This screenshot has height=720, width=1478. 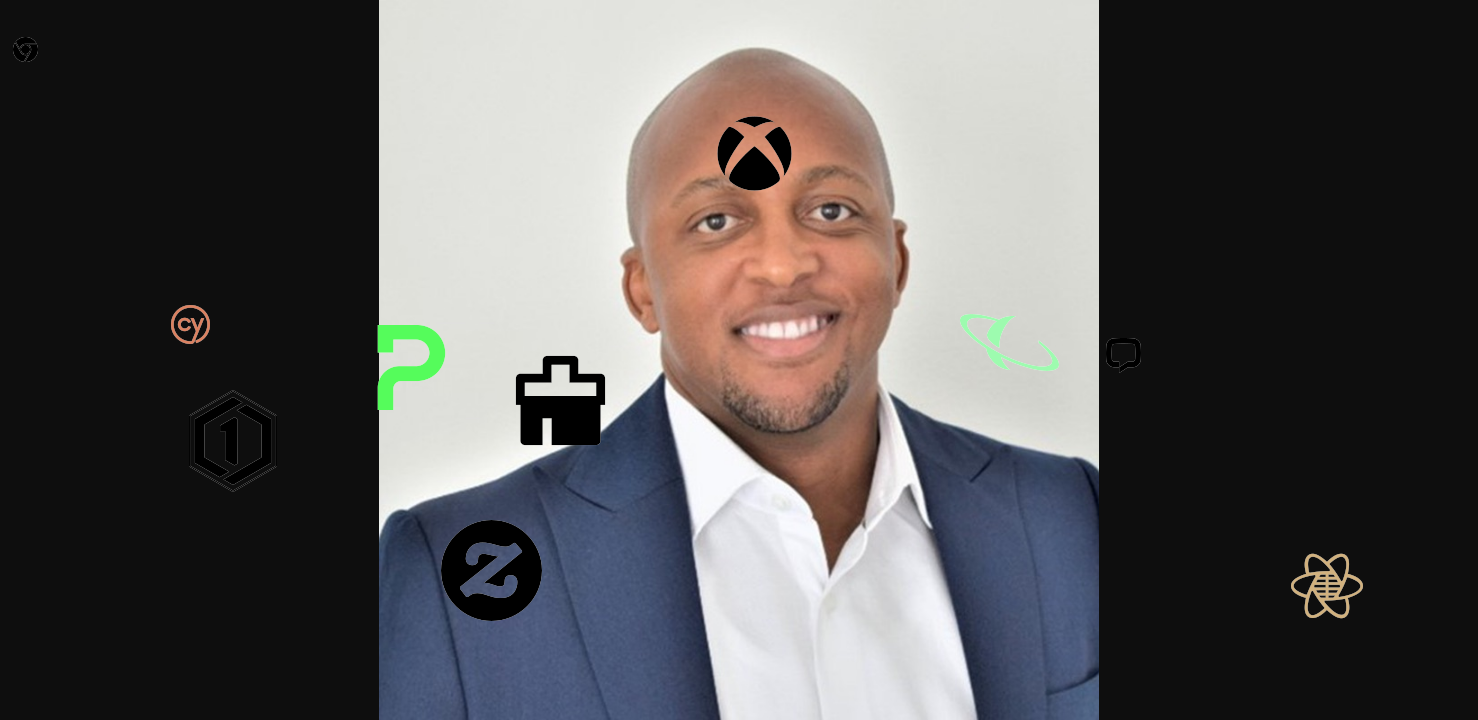 I want to click on react table library logo, so click(x=1327, y=586).